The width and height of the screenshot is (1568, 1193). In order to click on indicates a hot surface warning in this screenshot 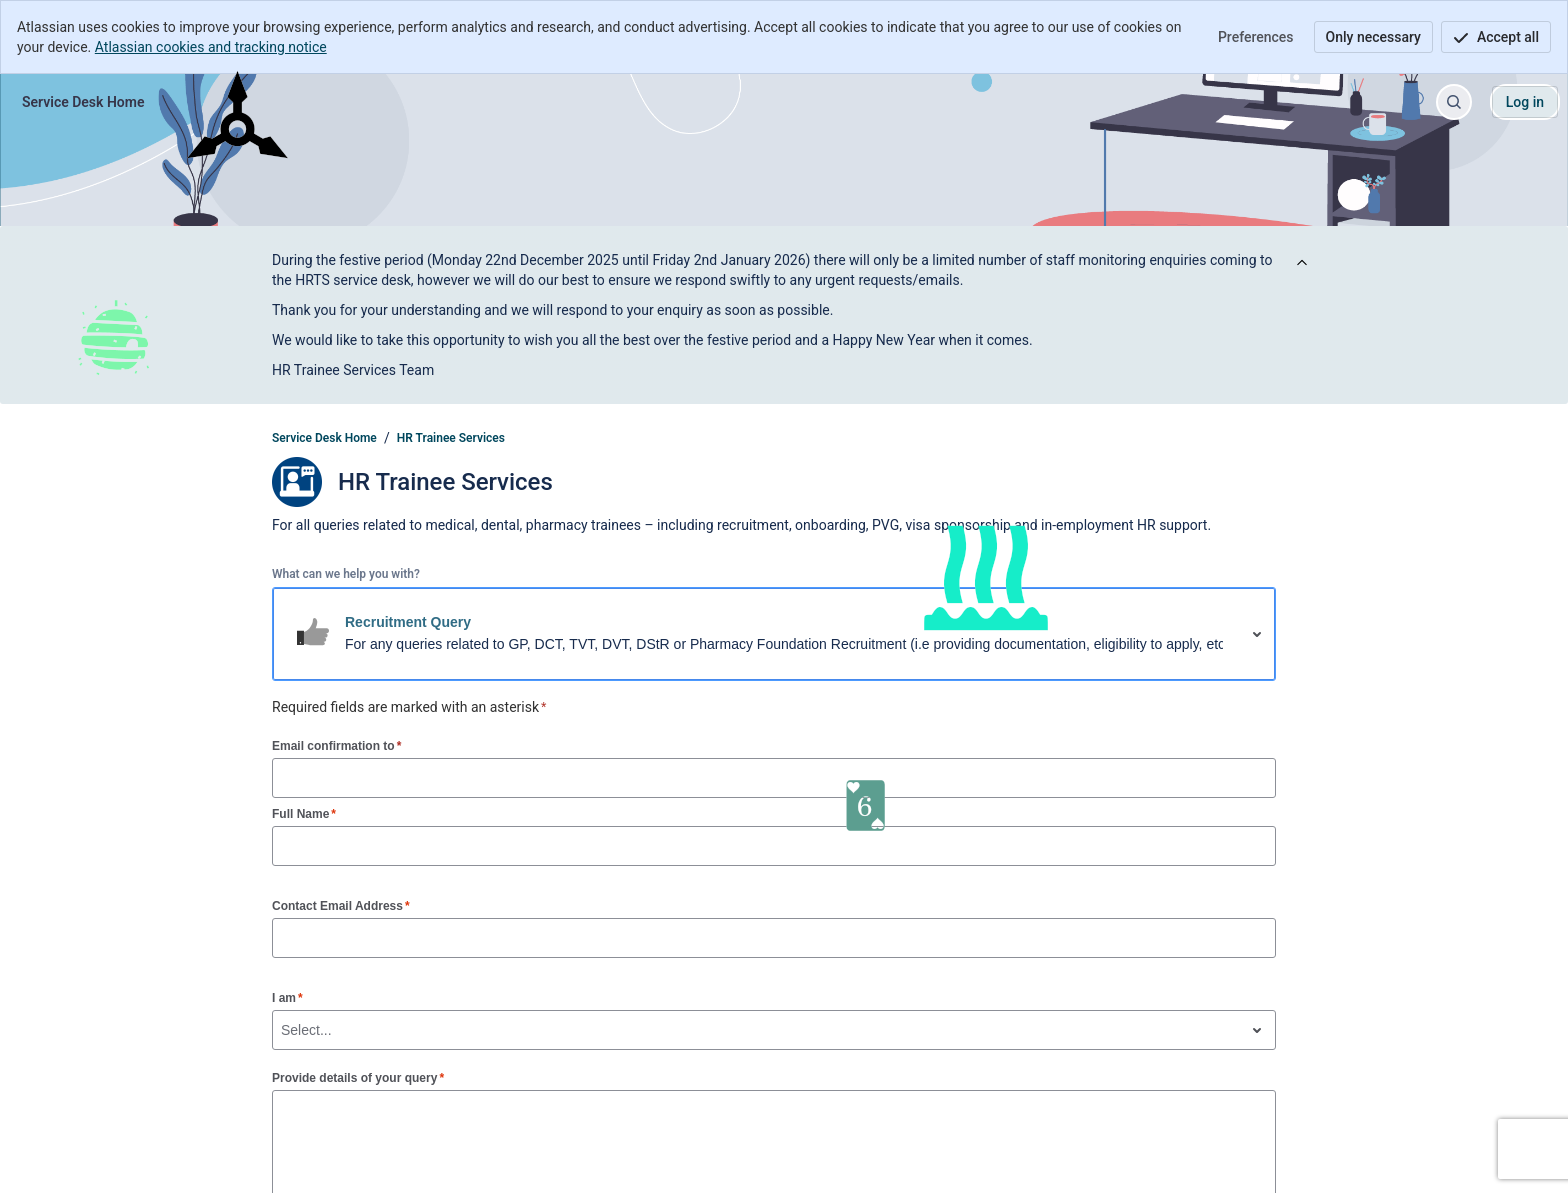, I will do `click(986, 578)`.